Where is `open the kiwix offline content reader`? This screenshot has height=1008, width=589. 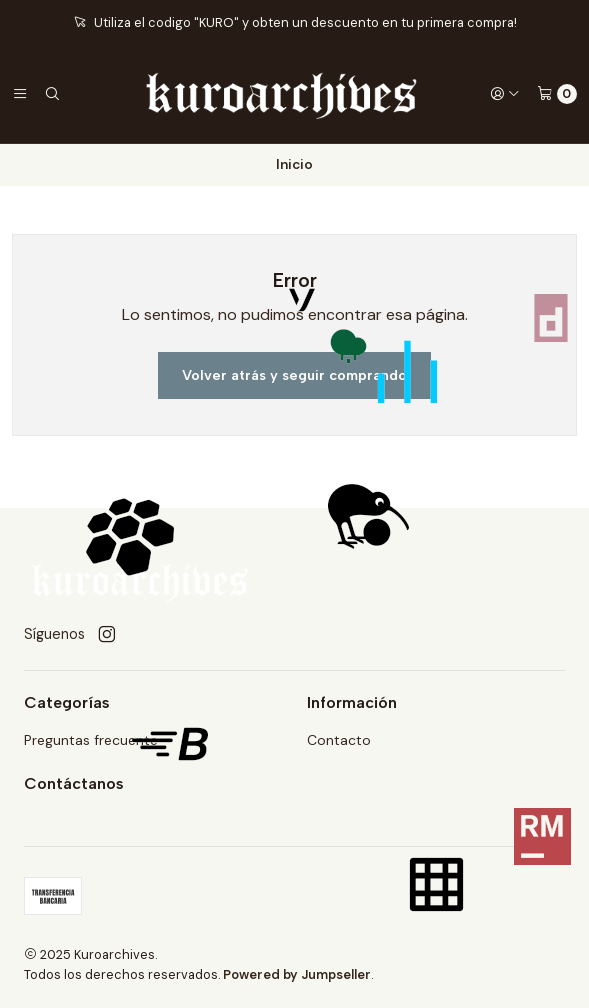 open the kiwix offline content reader is located at coordinates (368, 516).